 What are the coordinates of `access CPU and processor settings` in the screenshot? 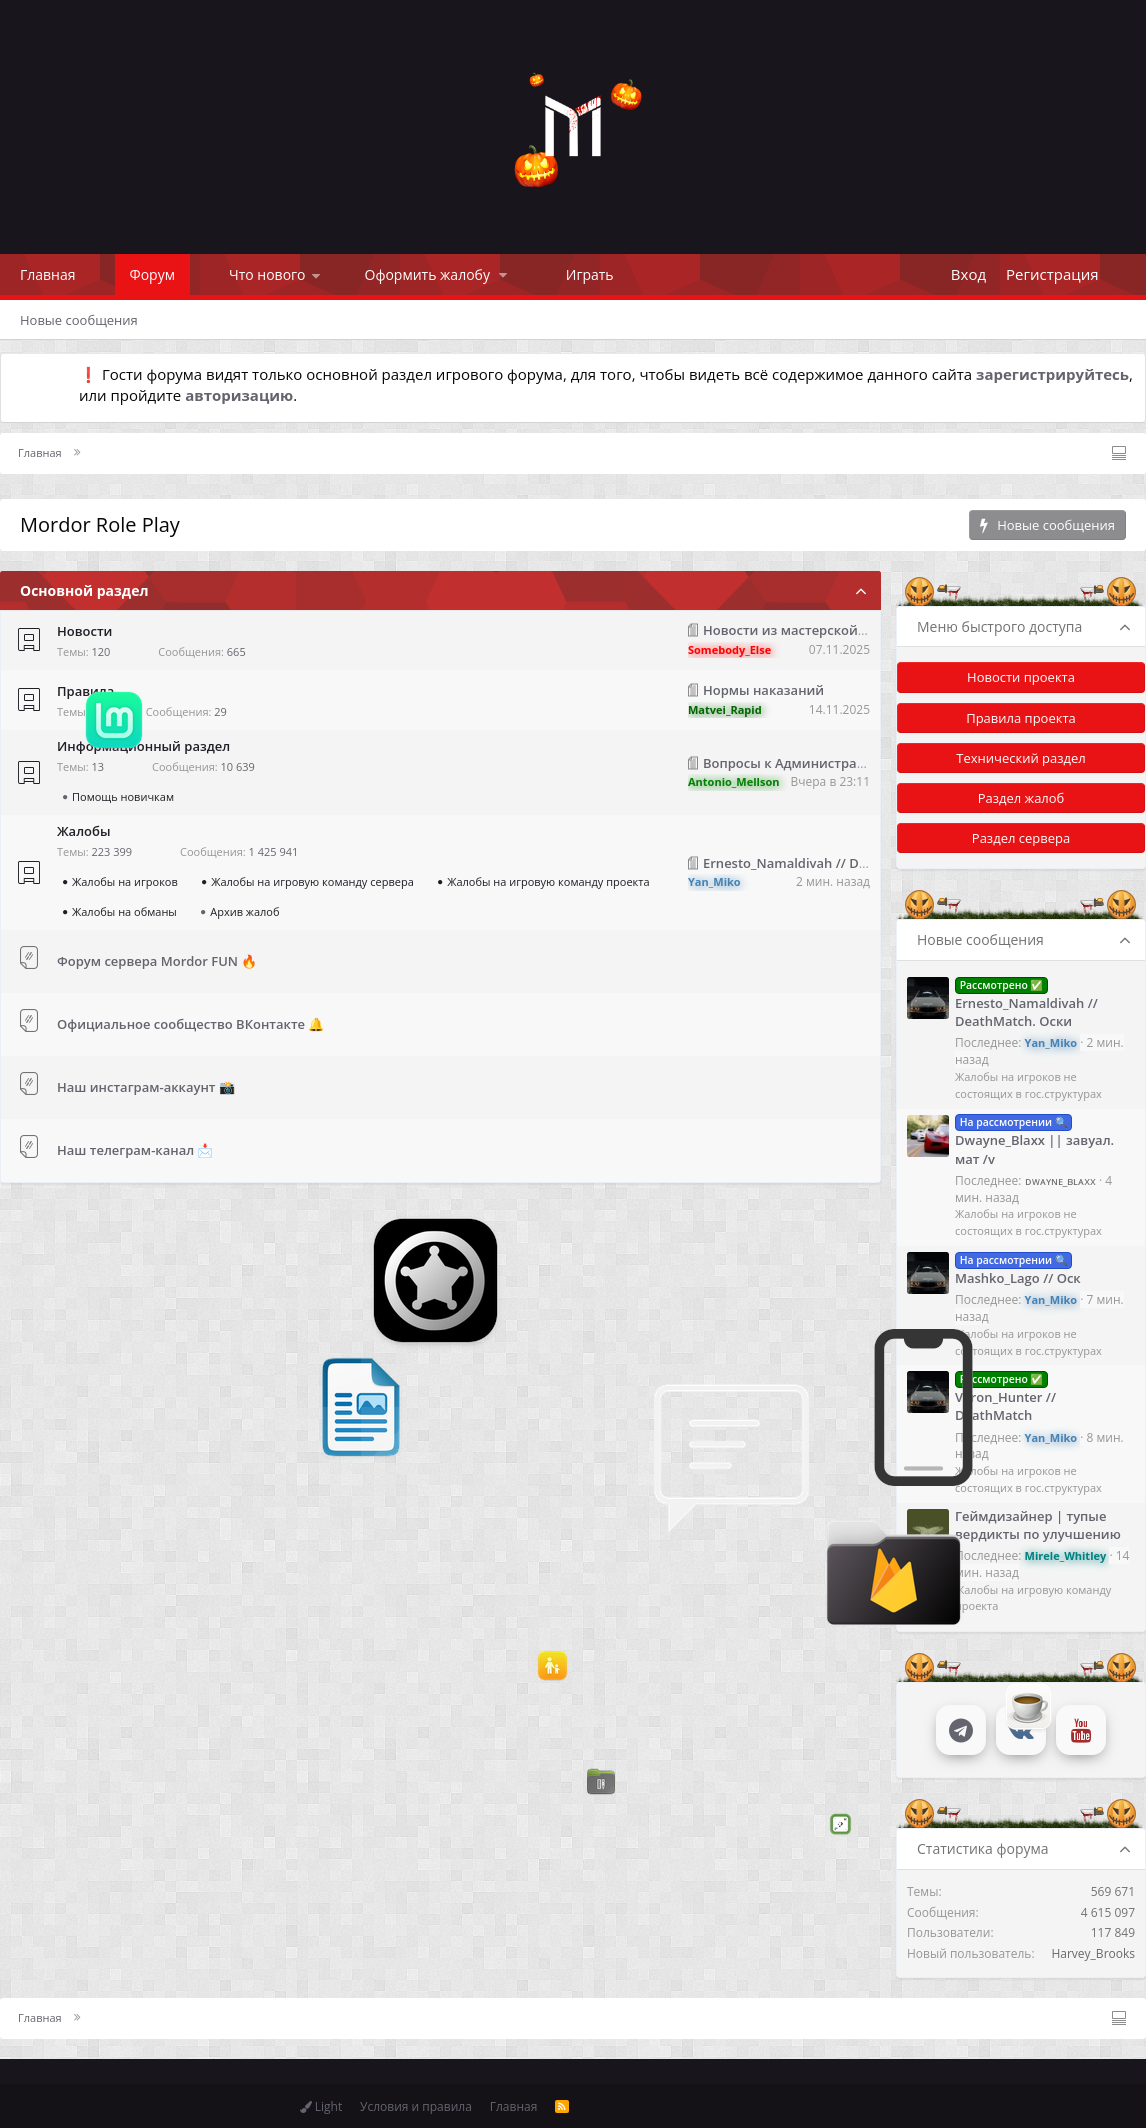 It's located at (840, 1824).